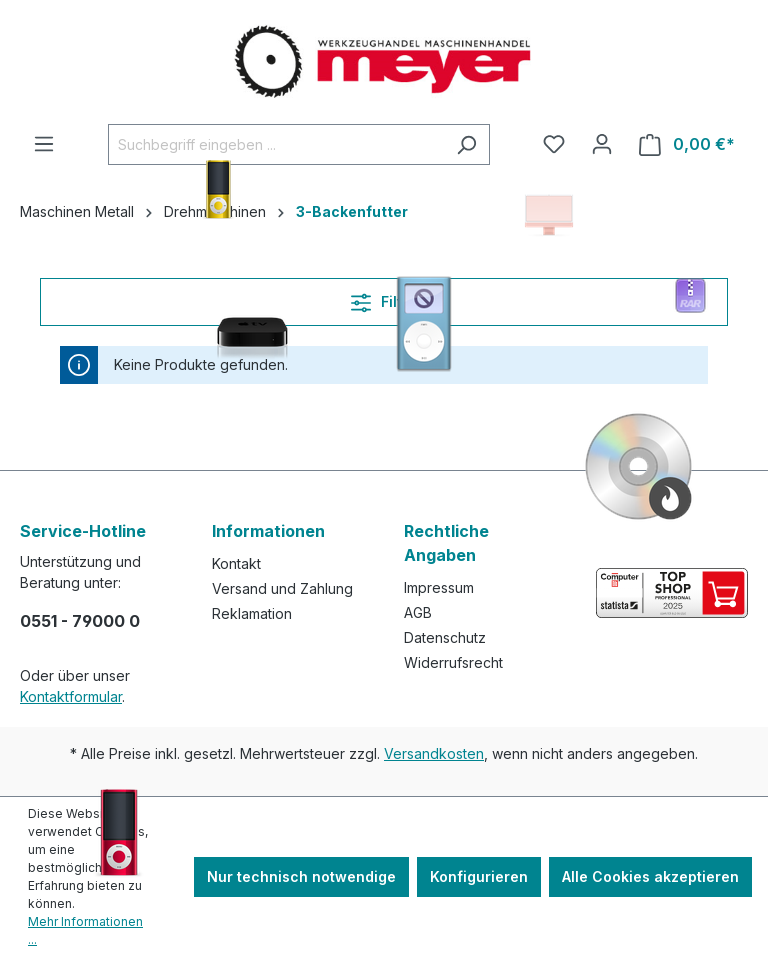 This screenshot has width=768, height=957. Describe the element at coordinates (690, 295) in the screenshot. I see `a compressed RAR archive file` at that location.